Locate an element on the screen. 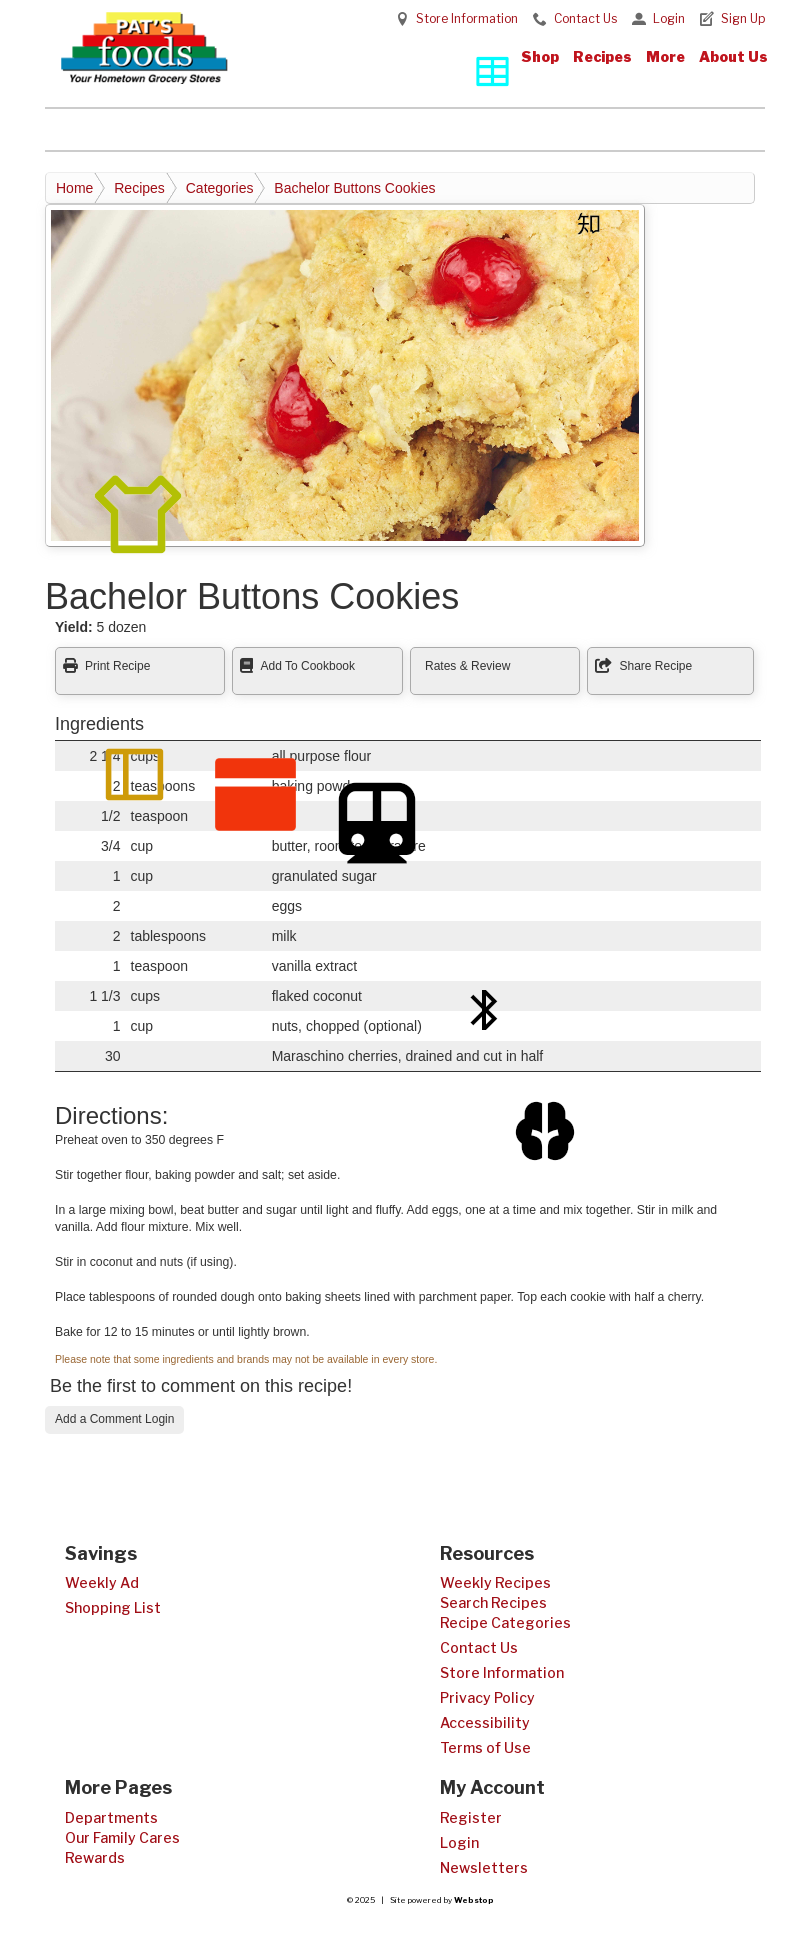  browse clothing or apparel items is located at coordinates (138, 514).